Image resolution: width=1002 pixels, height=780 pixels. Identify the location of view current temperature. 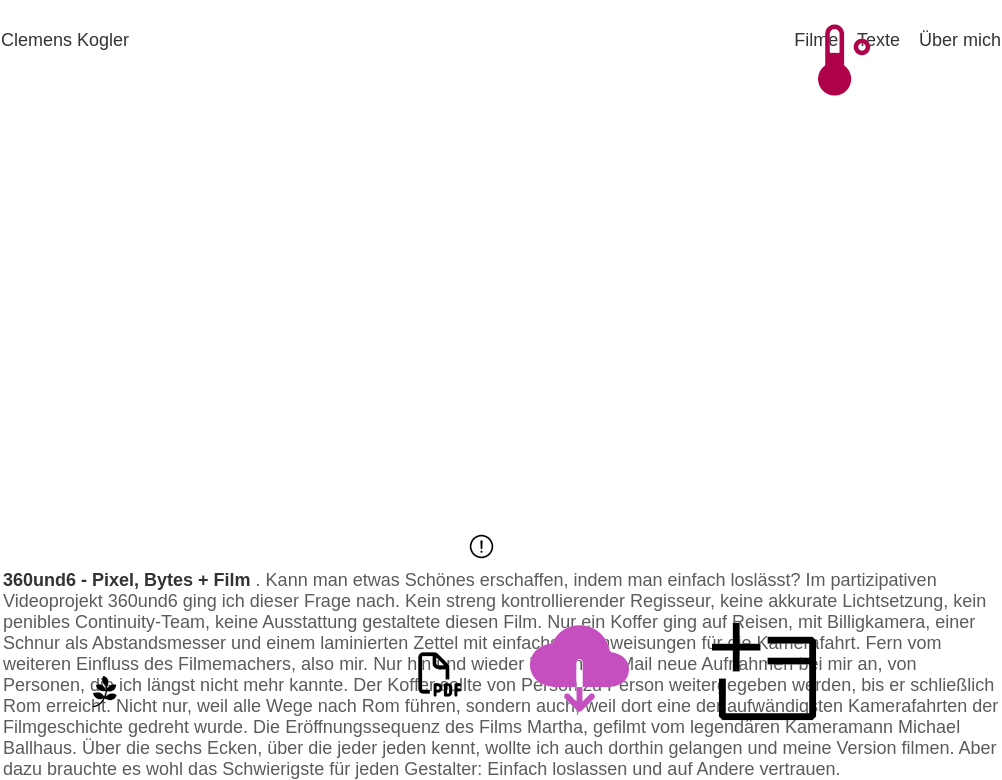
(837, 60).